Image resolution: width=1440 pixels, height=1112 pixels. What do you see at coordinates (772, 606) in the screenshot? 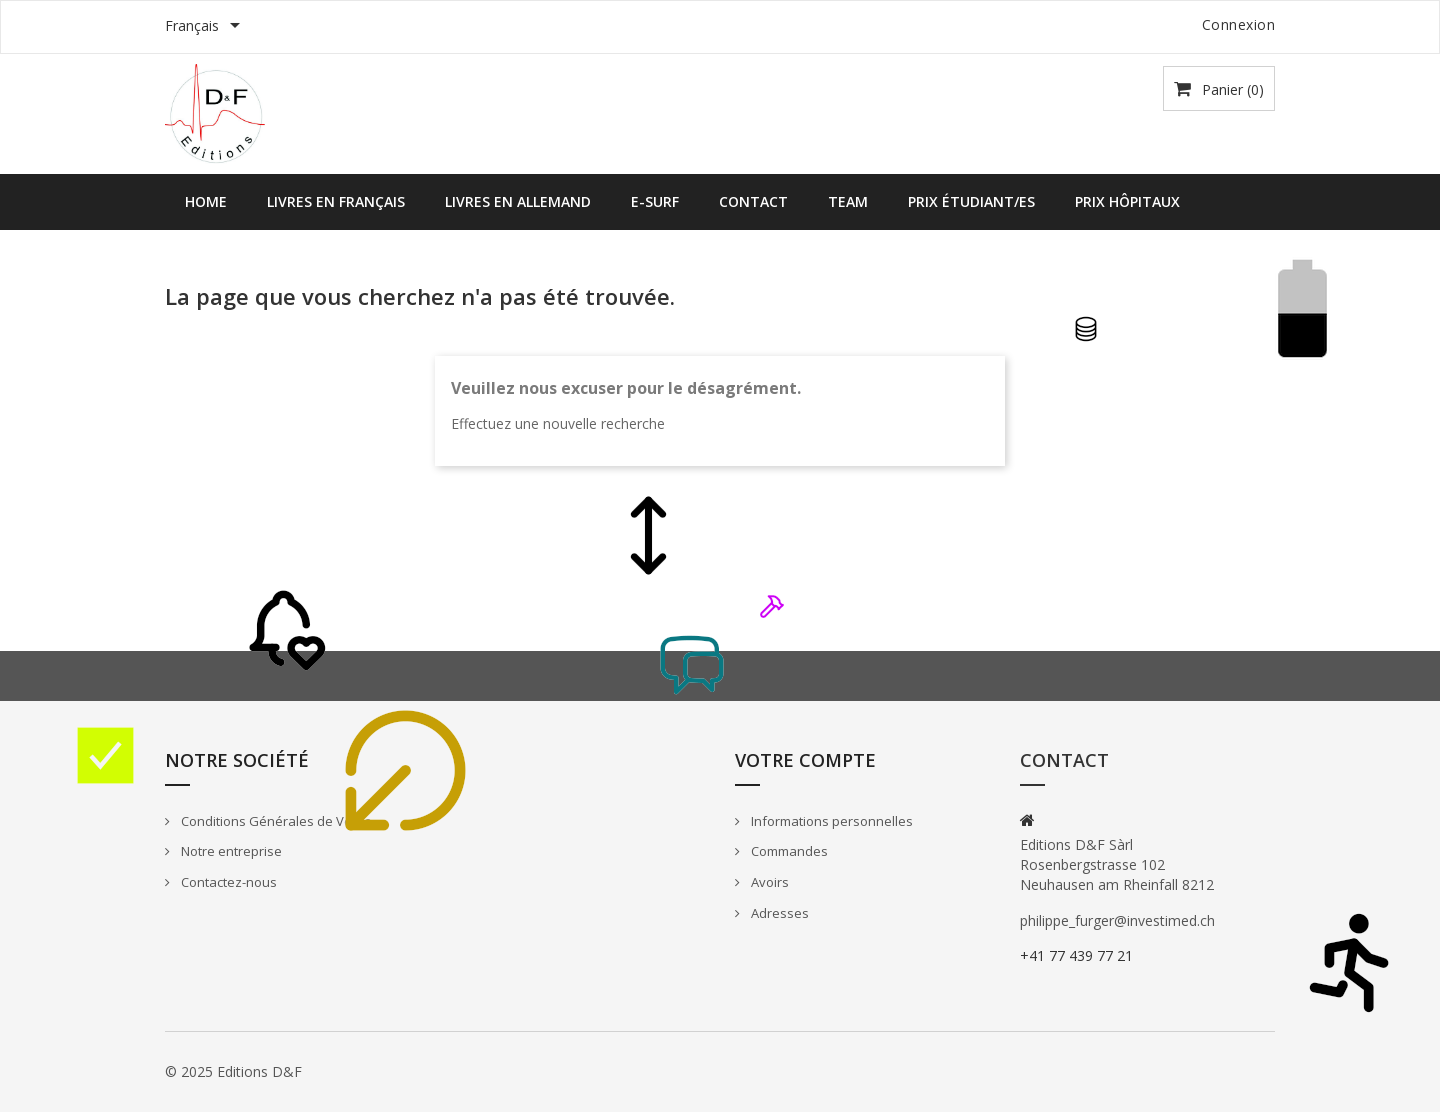
I see `access tools or settings` at bounding box center [772, 606].